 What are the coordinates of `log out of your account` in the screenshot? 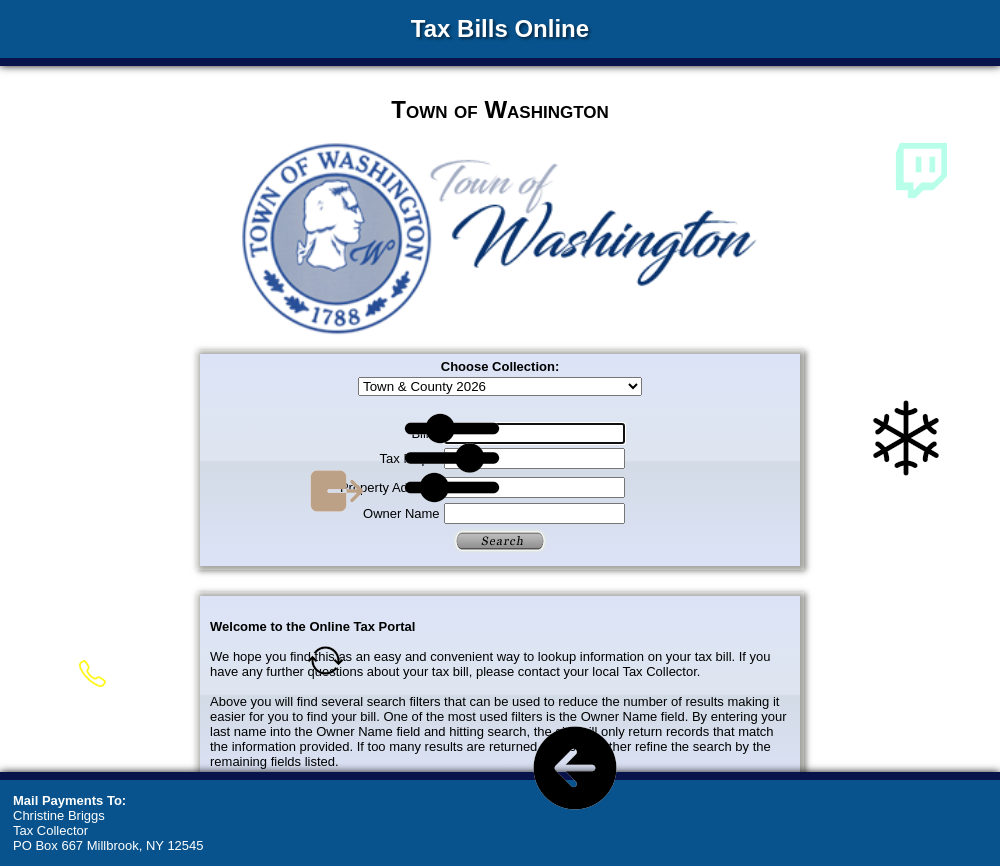 It's located at (337, 491).